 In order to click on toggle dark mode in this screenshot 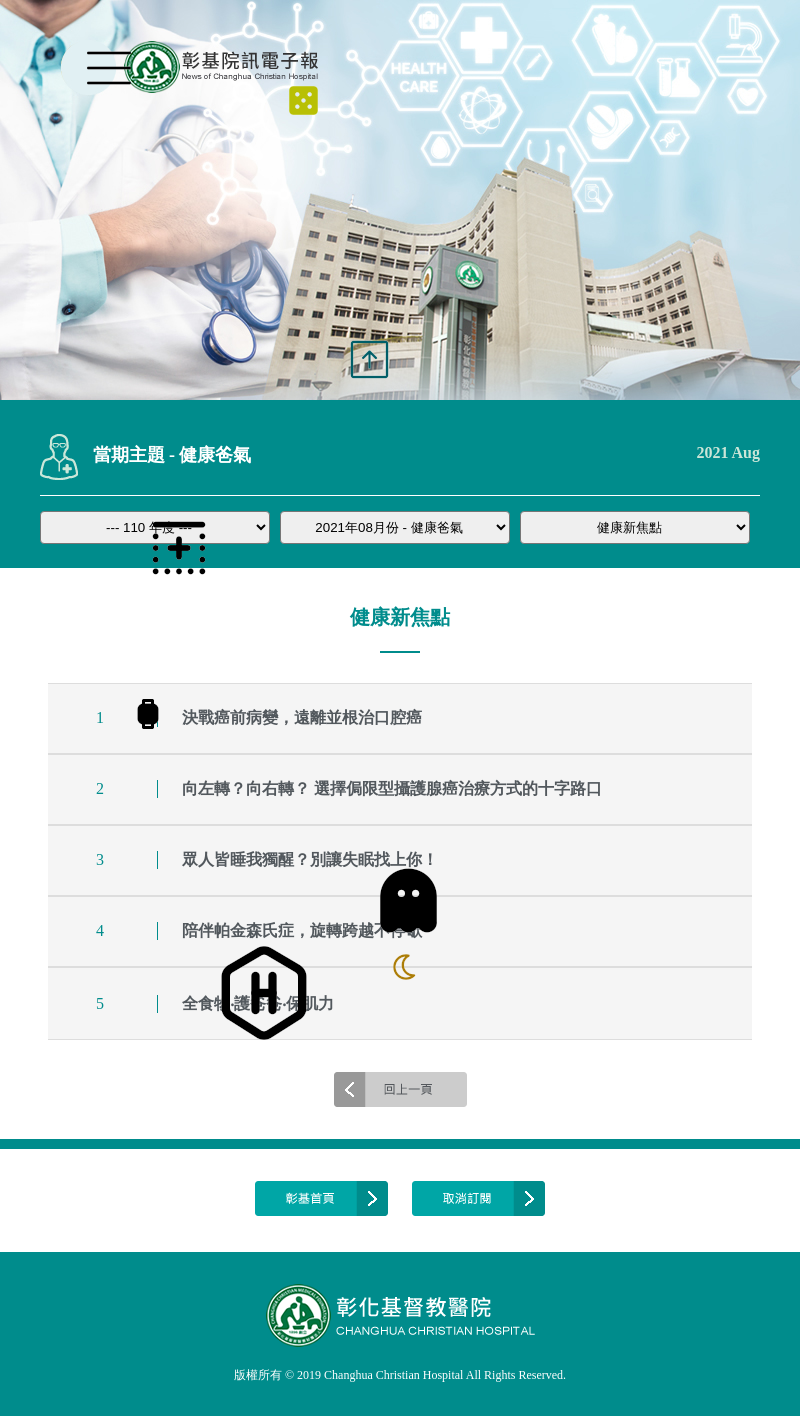, I will do `click(406, 967)`.